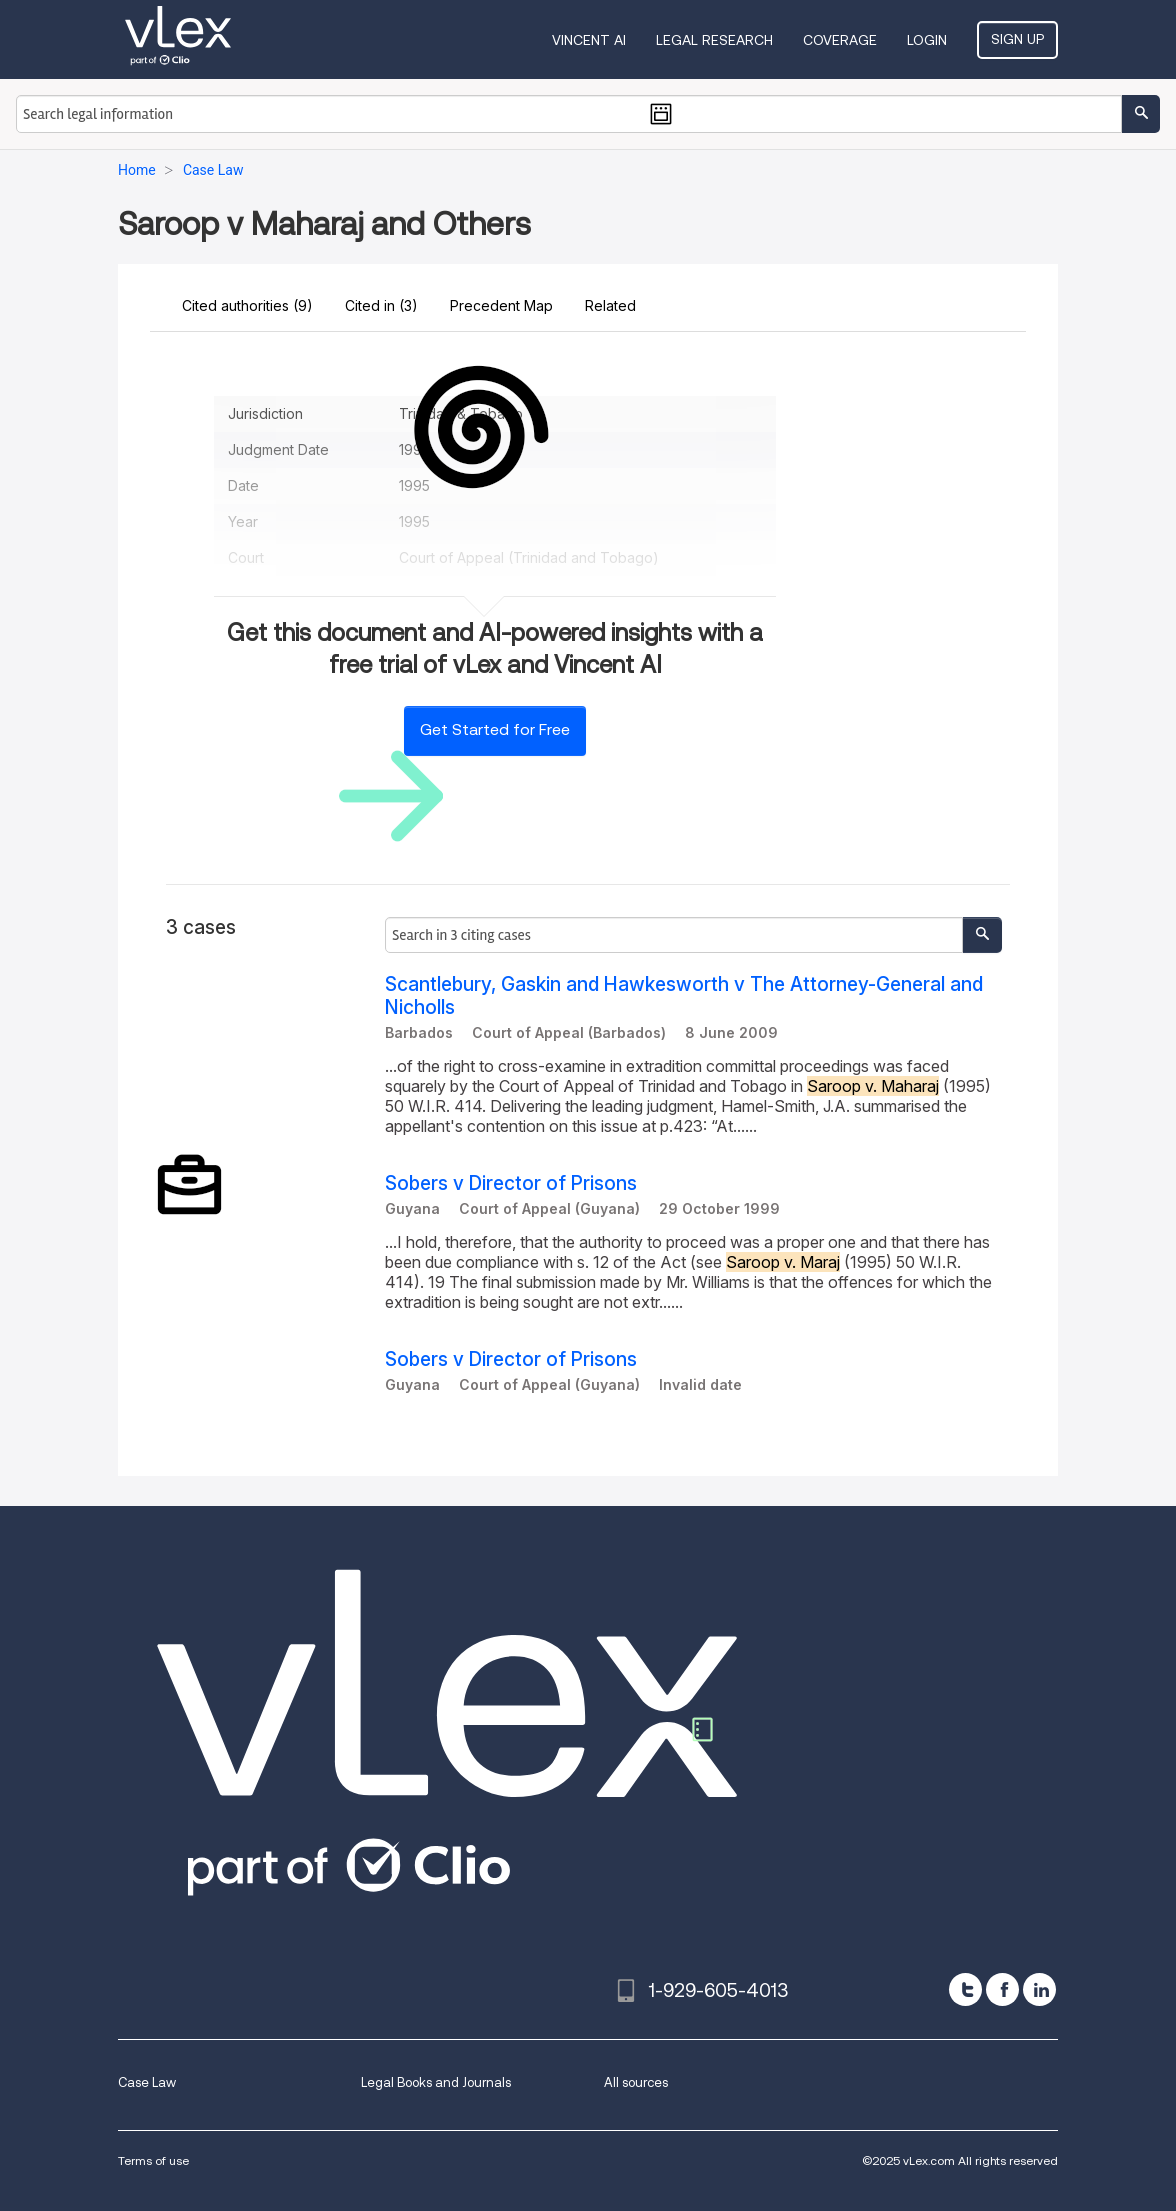 The image size is (1176, 2211). Describe the element at coordinates (476, 430) in the screenshot. I see `indicates loading or processing in progress` at that location.